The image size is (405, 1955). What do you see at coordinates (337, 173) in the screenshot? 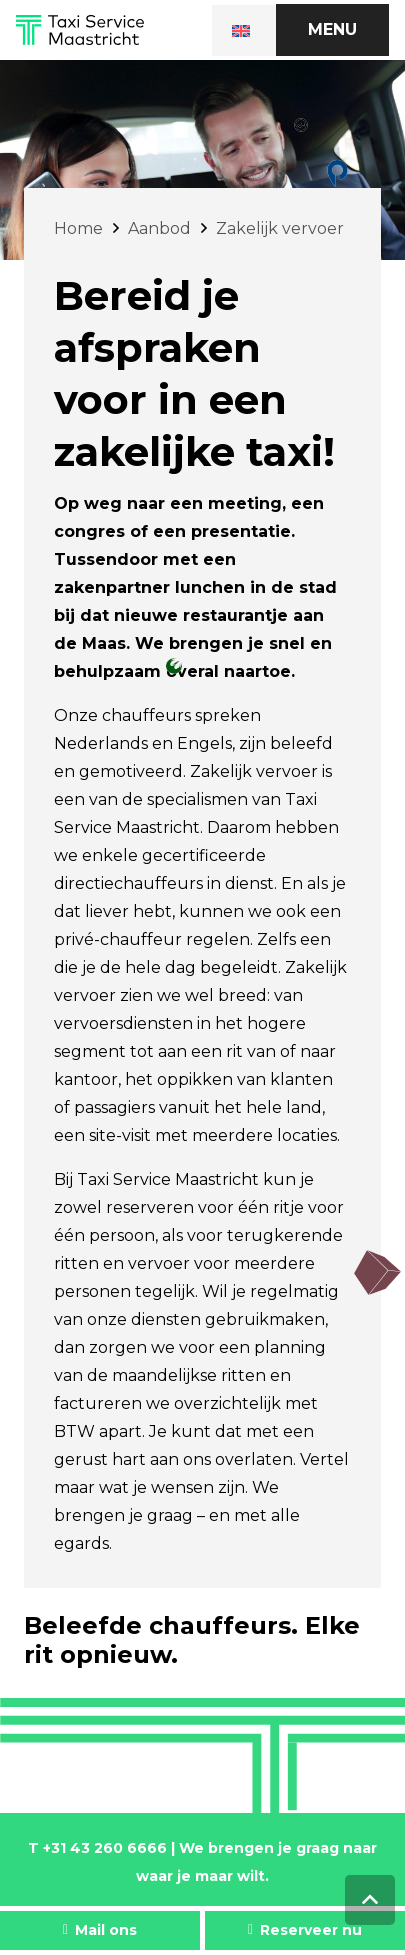
I see `player.me logo` at bounding box center [337, 173].